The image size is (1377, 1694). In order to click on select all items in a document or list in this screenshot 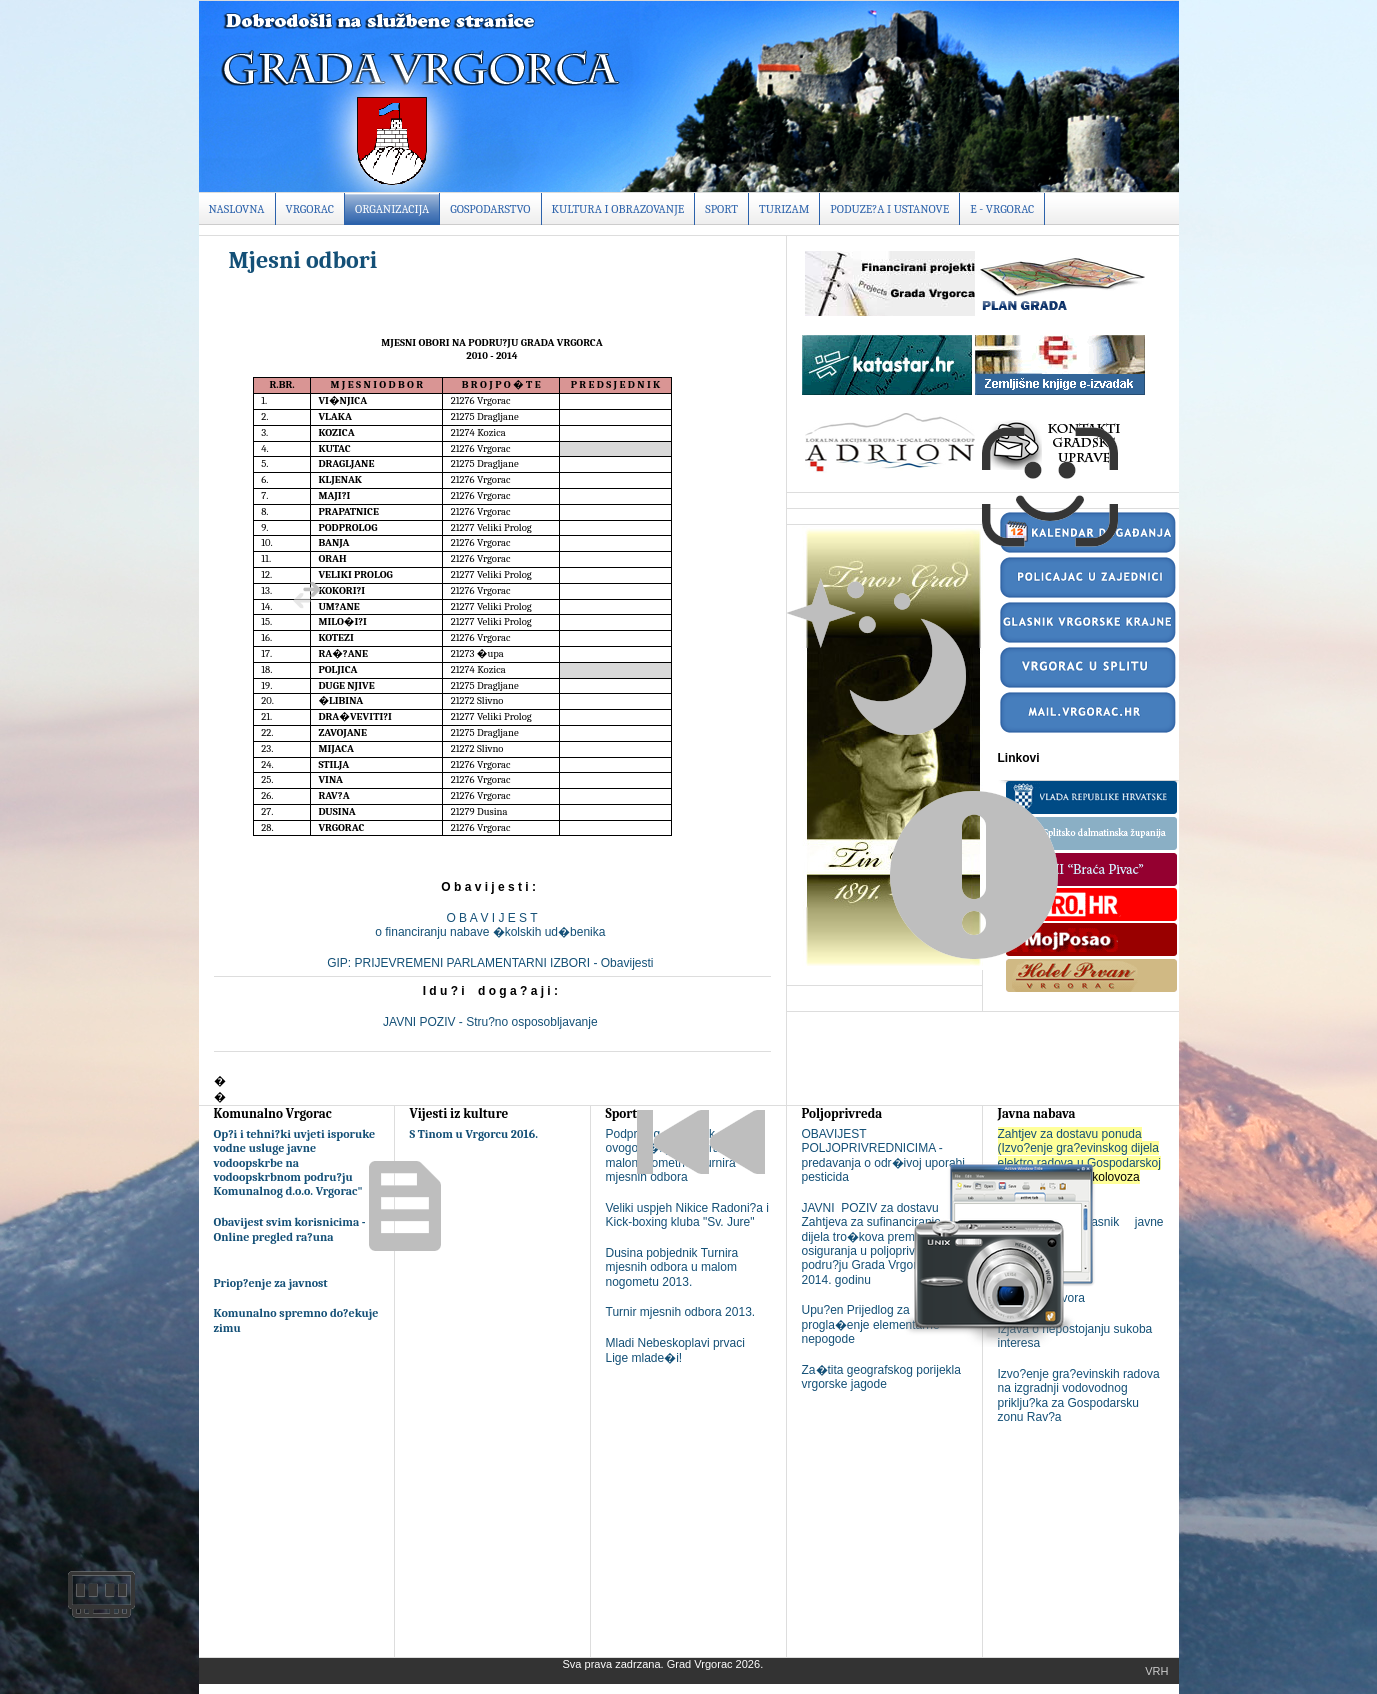, I will do `click(405, 1203)`.